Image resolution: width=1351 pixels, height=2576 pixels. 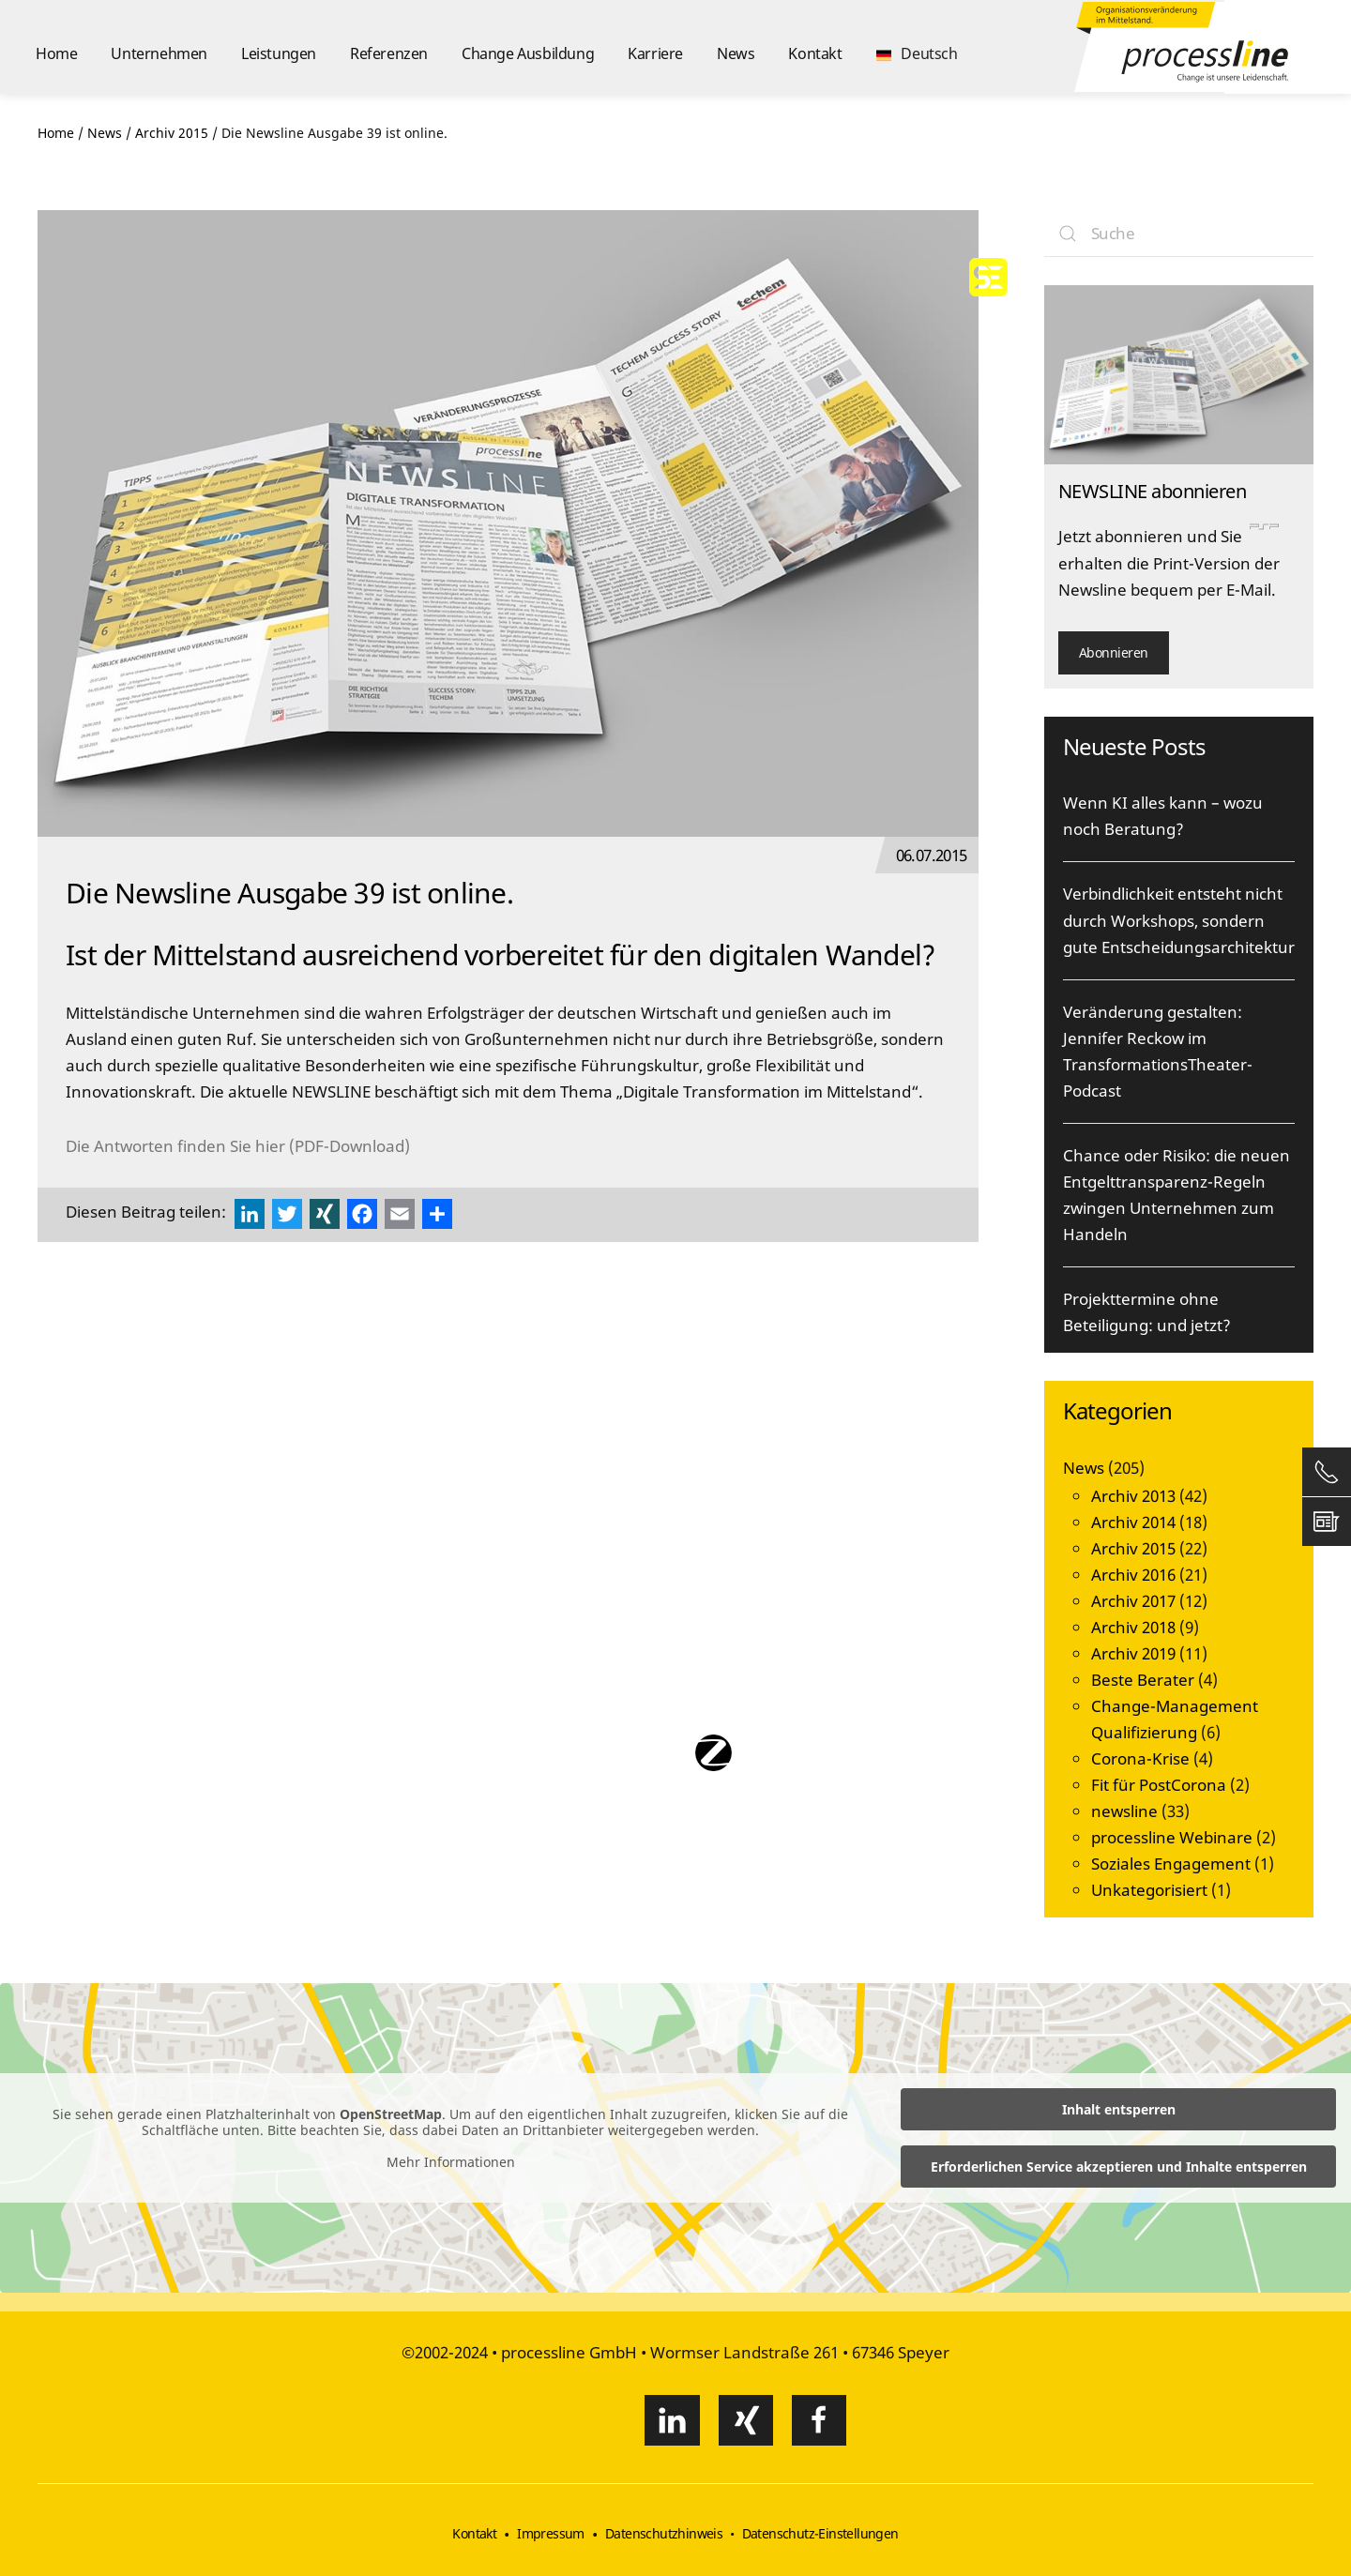 What do you see at coordinates (988, 277) in the screenshot?
I see `open Subtitle Edit application` at bounding box center [988, 277].